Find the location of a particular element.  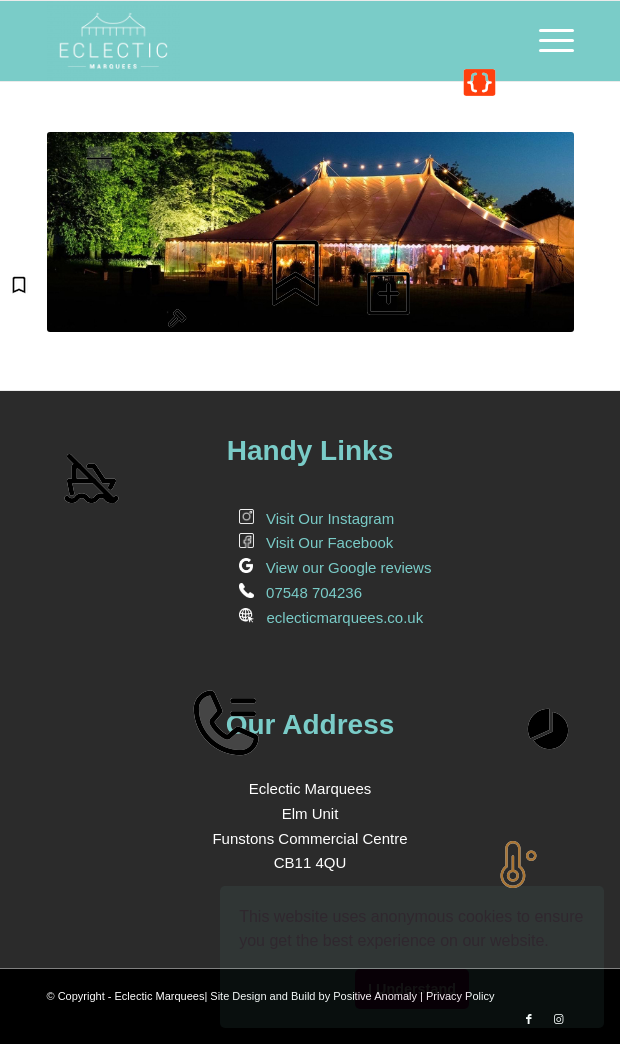

view current temperature is located at coordinates (514, 864).